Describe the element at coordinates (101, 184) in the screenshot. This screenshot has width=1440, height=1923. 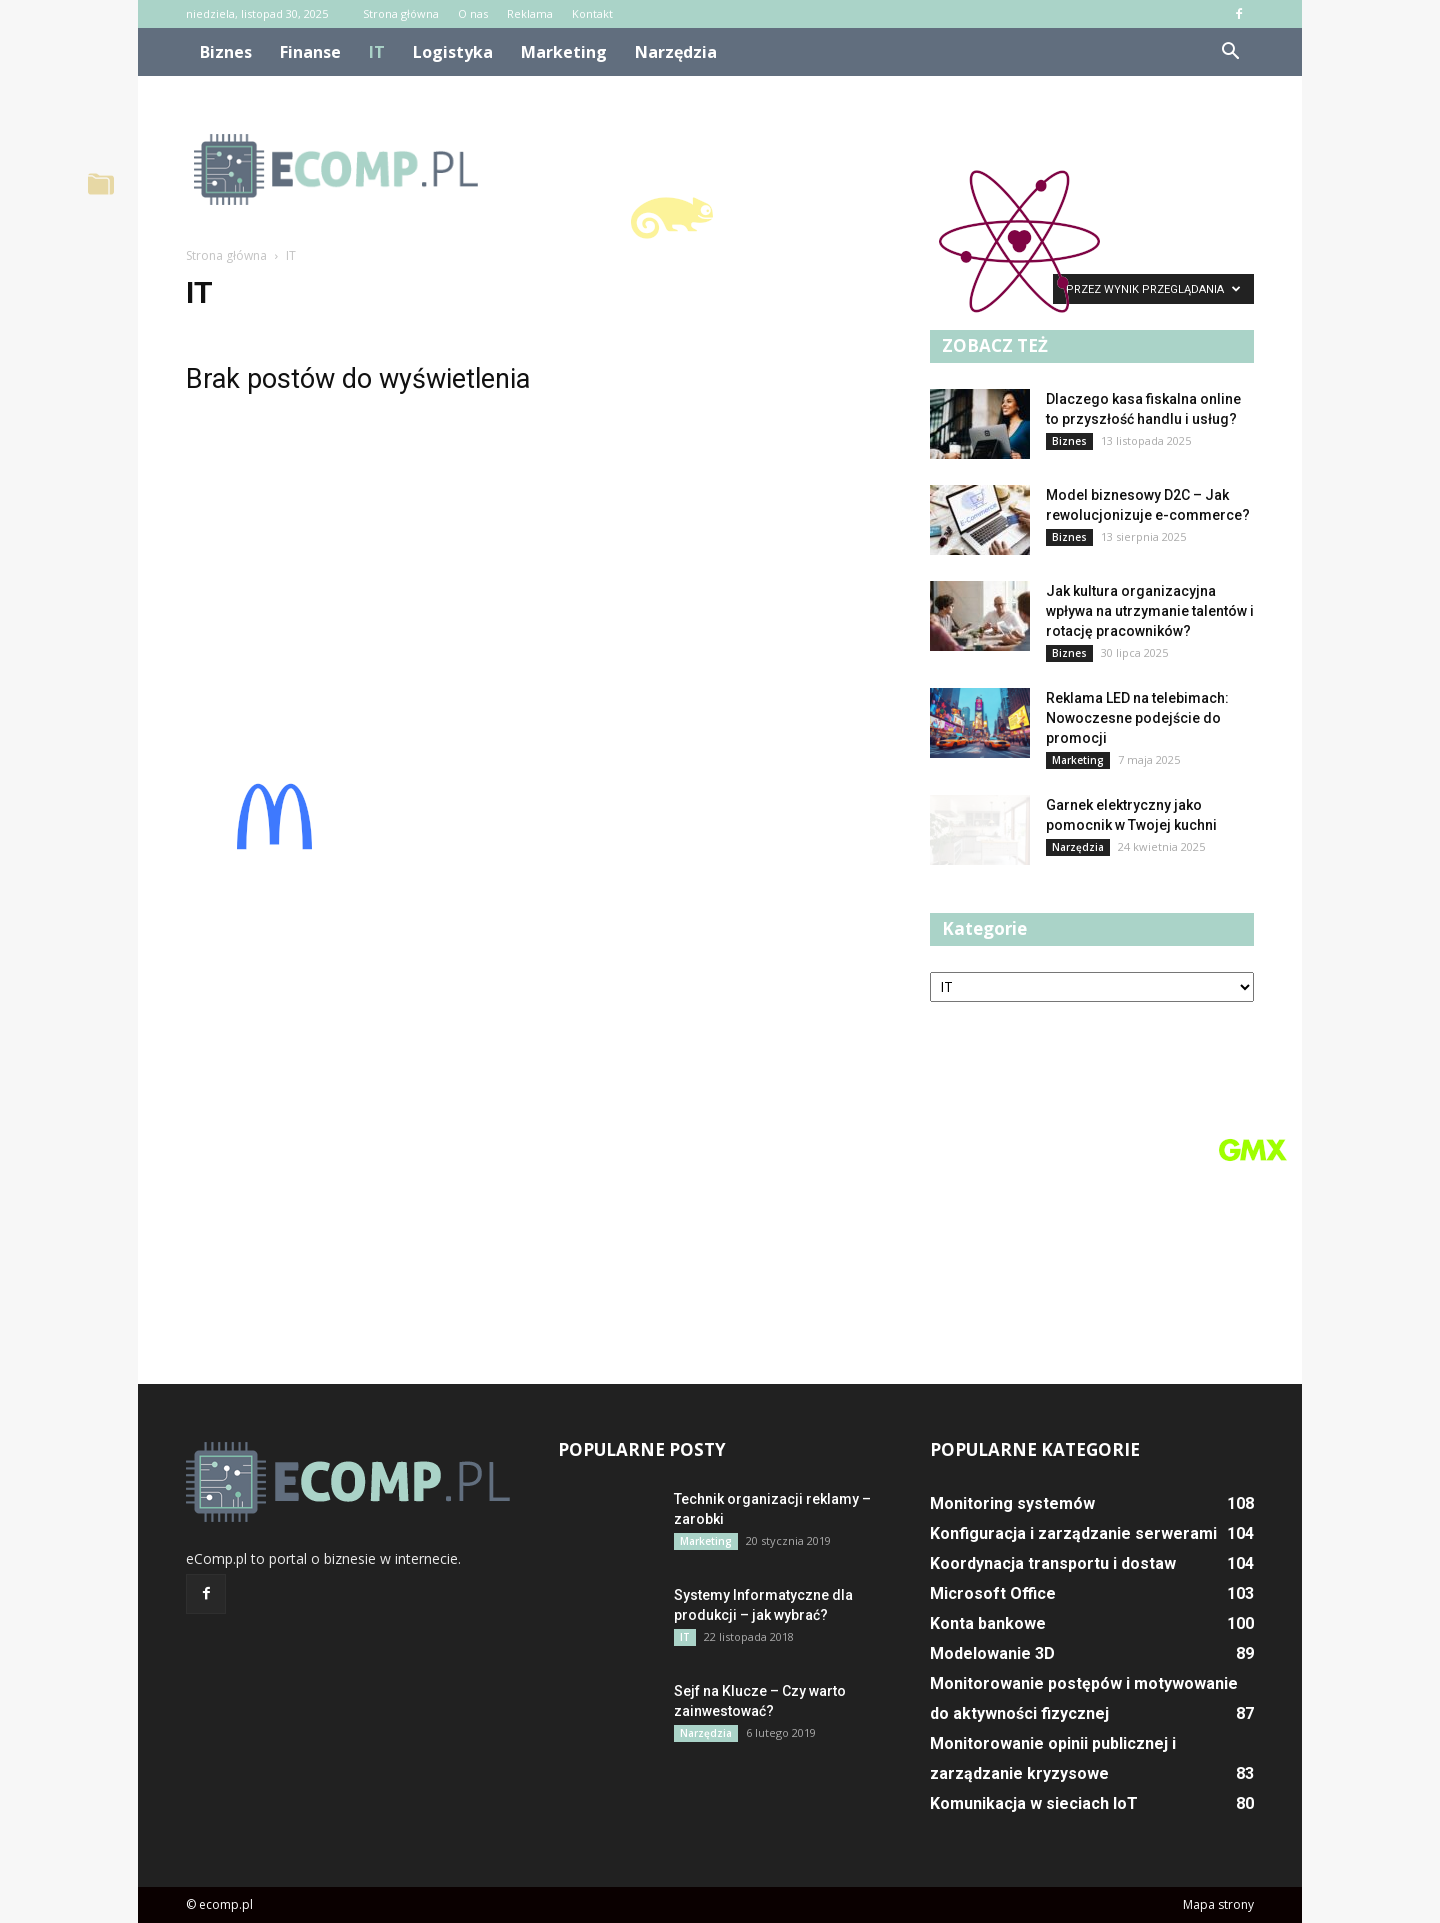
I see `open proton drive cloud storage` at that location.